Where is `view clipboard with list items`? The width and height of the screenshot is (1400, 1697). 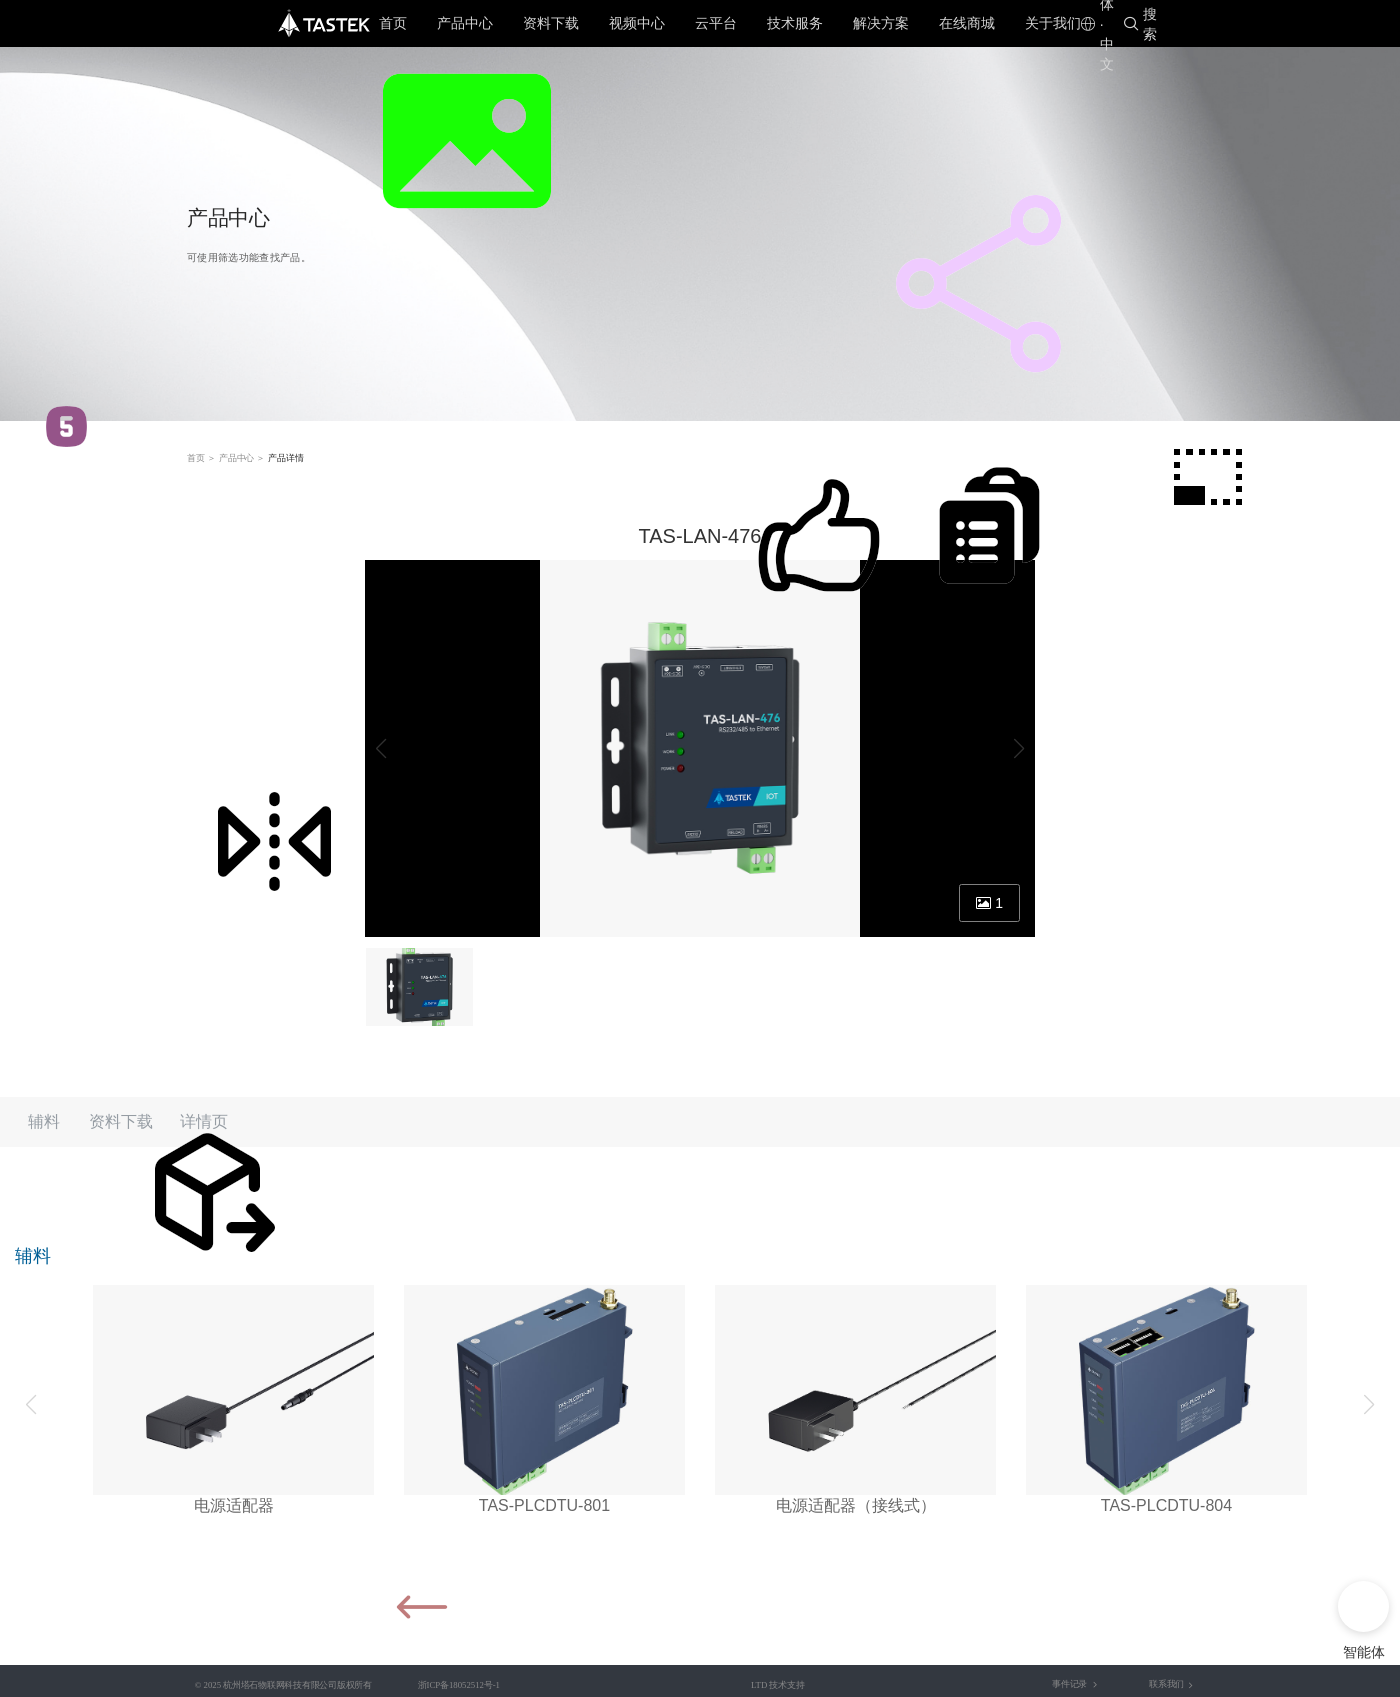
view clipboard with list items is located at coordinates (989, 525).